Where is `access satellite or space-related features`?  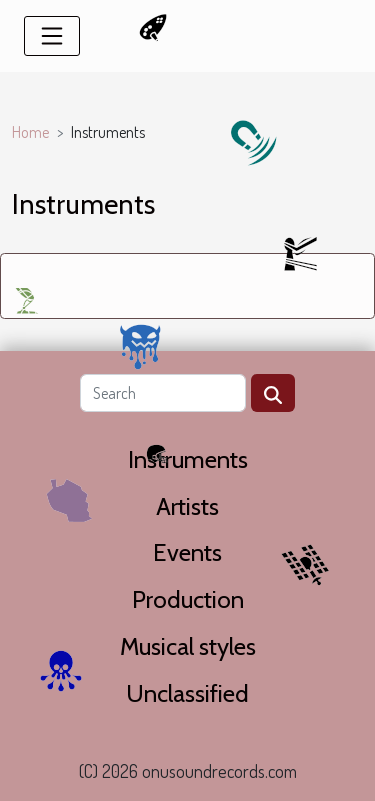
access satellite or space-related features is located at coordinates (305, 566).